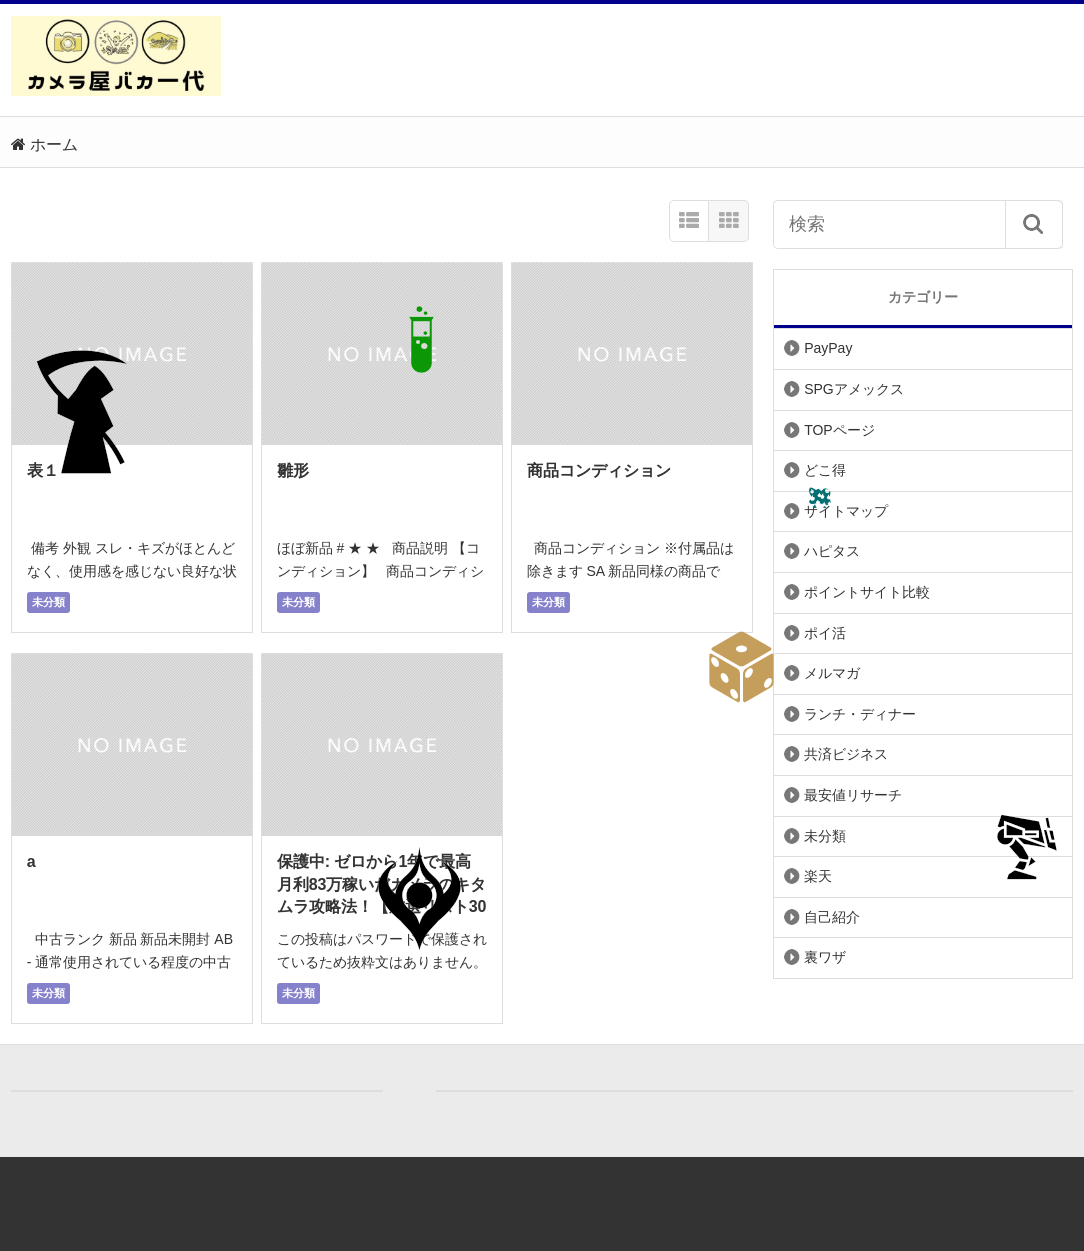  Describe the element at coordinates (84, 412) in the screenshot. I see `indicates death or game over state` at that location.